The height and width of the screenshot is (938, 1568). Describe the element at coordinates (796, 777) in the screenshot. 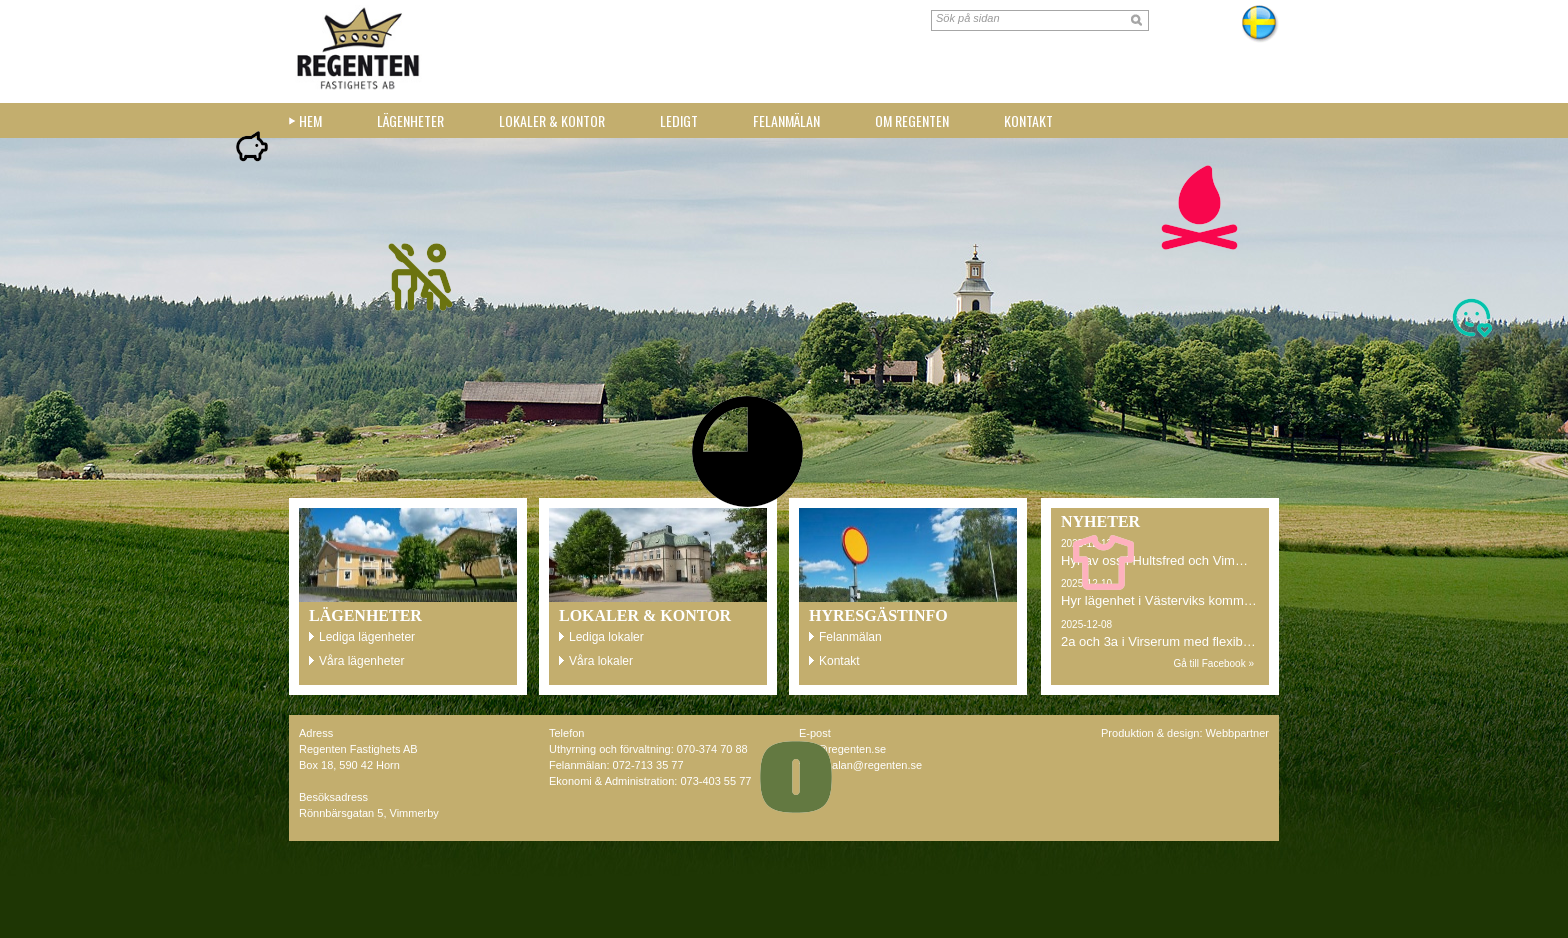

I see `view more information` at that location.